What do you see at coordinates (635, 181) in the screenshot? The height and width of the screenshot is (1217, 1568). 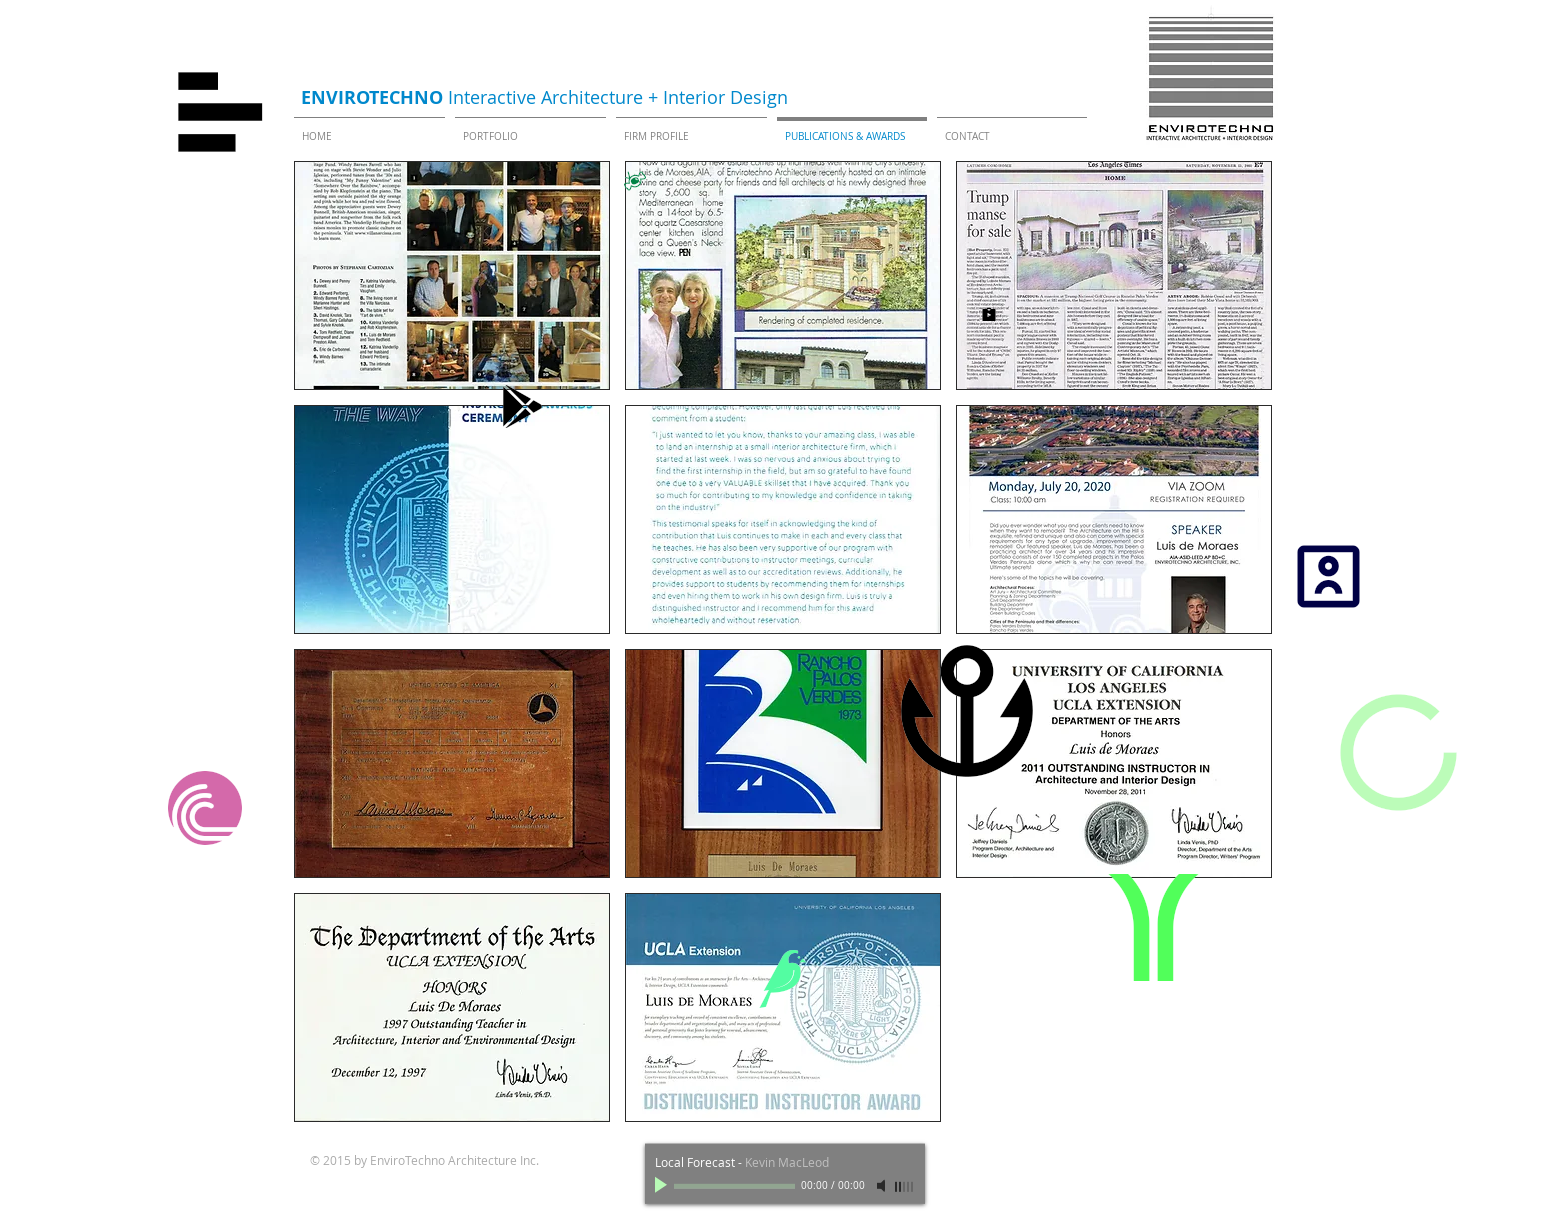 I see `suitest logo - test automation platform branding` at bounding box center [635, 181].